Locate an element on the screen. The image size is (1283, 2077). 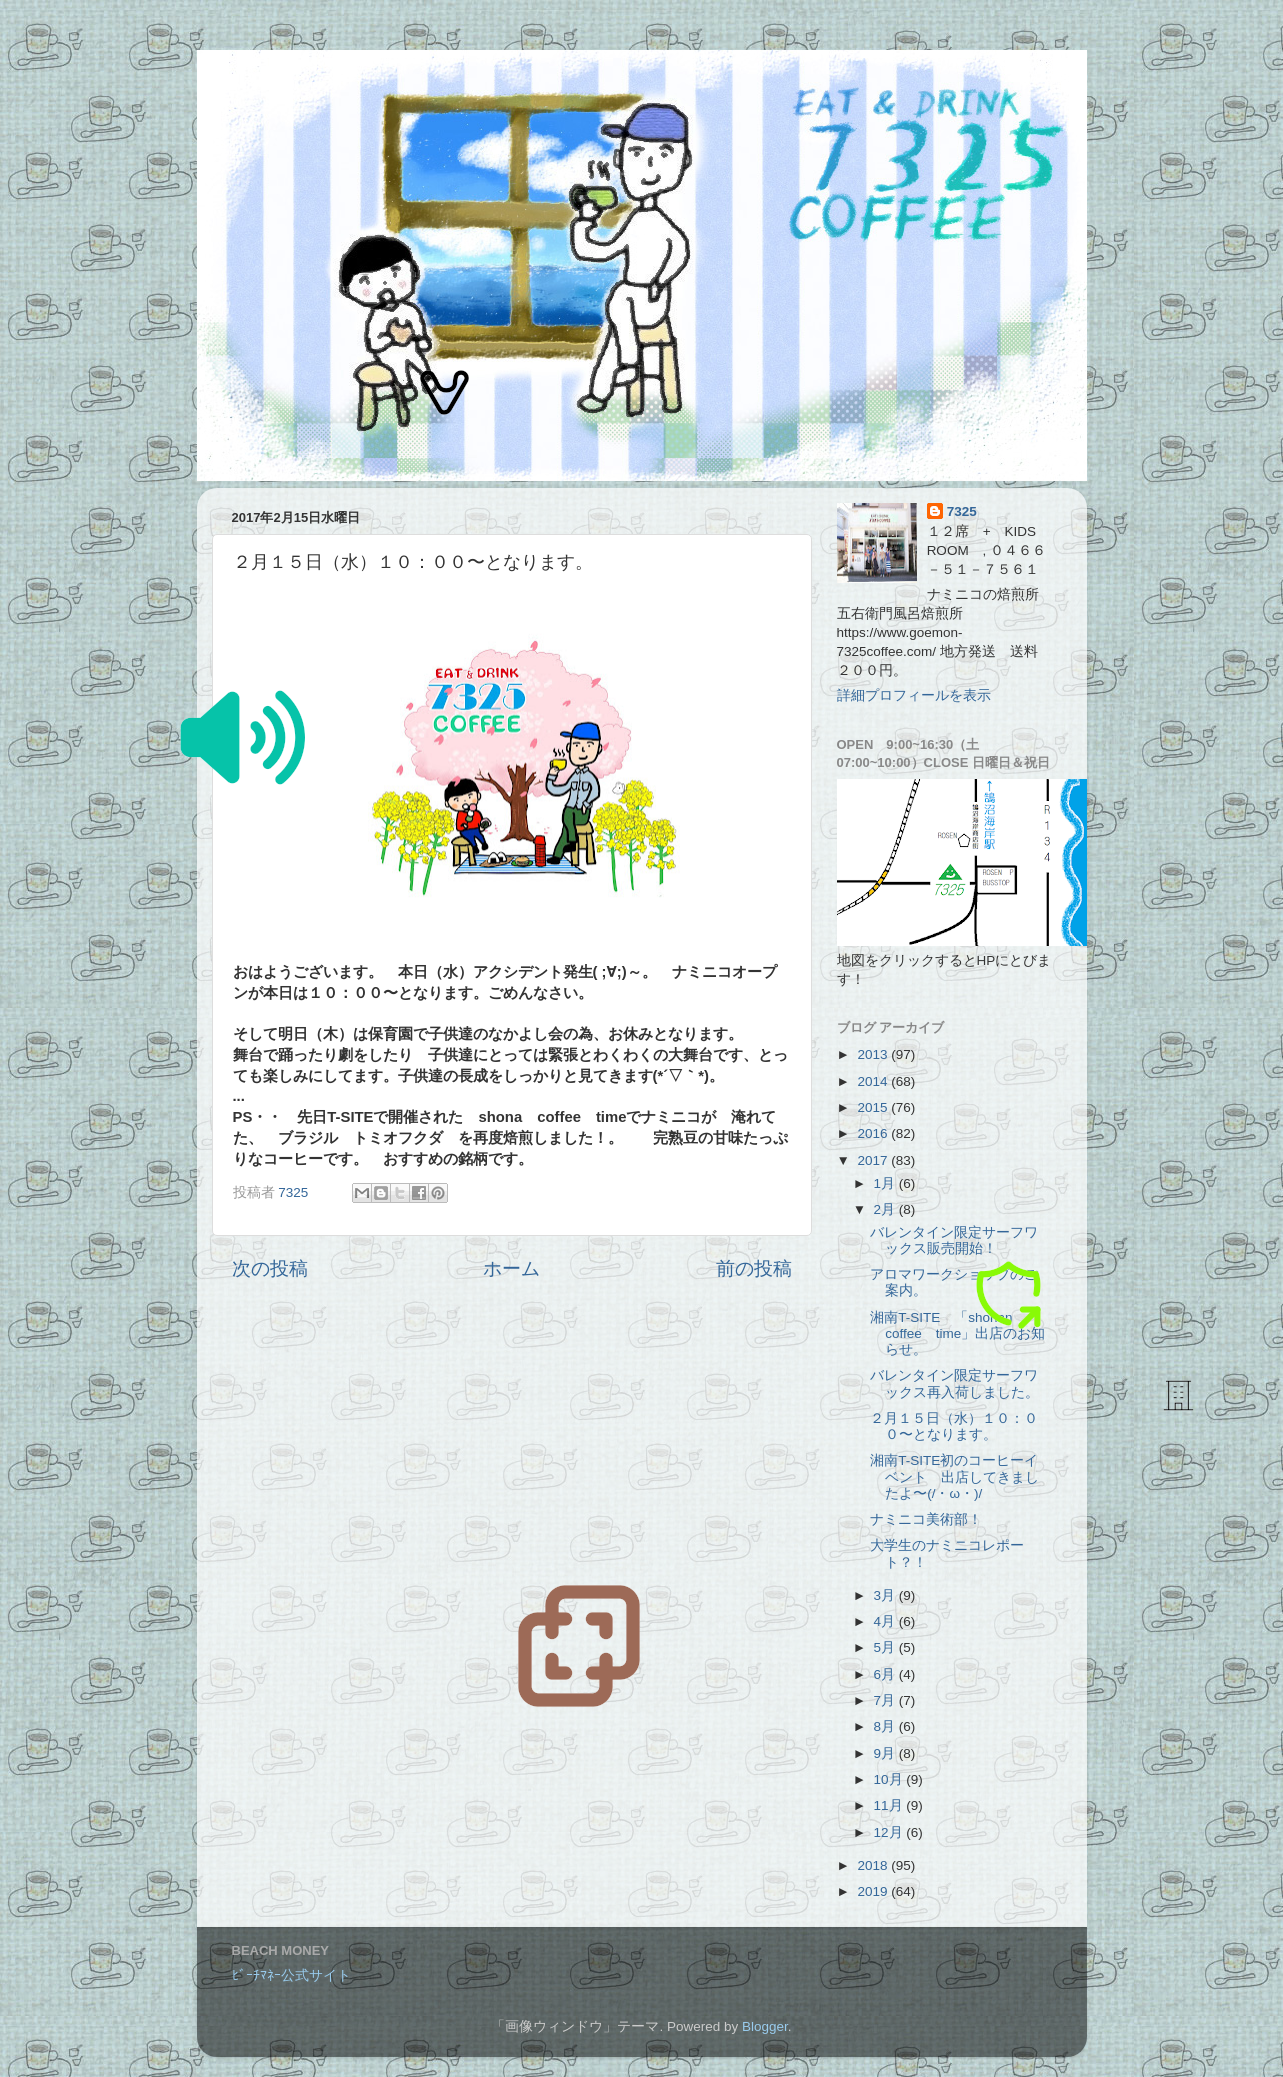
view company or business information is located at coordinates (1178, 1395).